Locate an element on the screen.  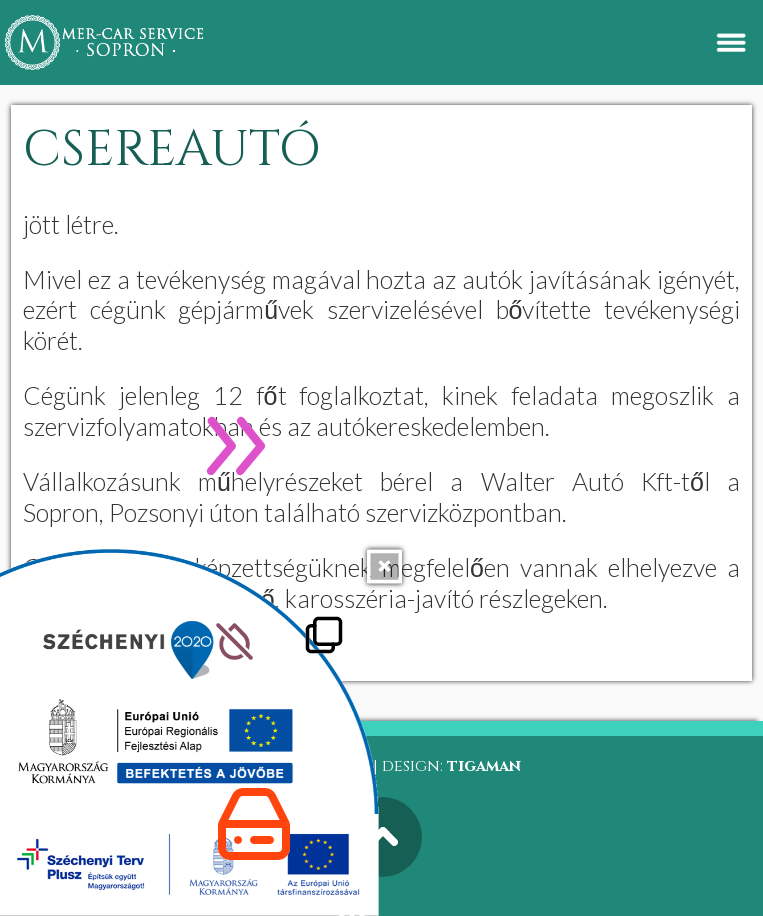
skip forward or advance quickly is located at coordinates (236, 446).